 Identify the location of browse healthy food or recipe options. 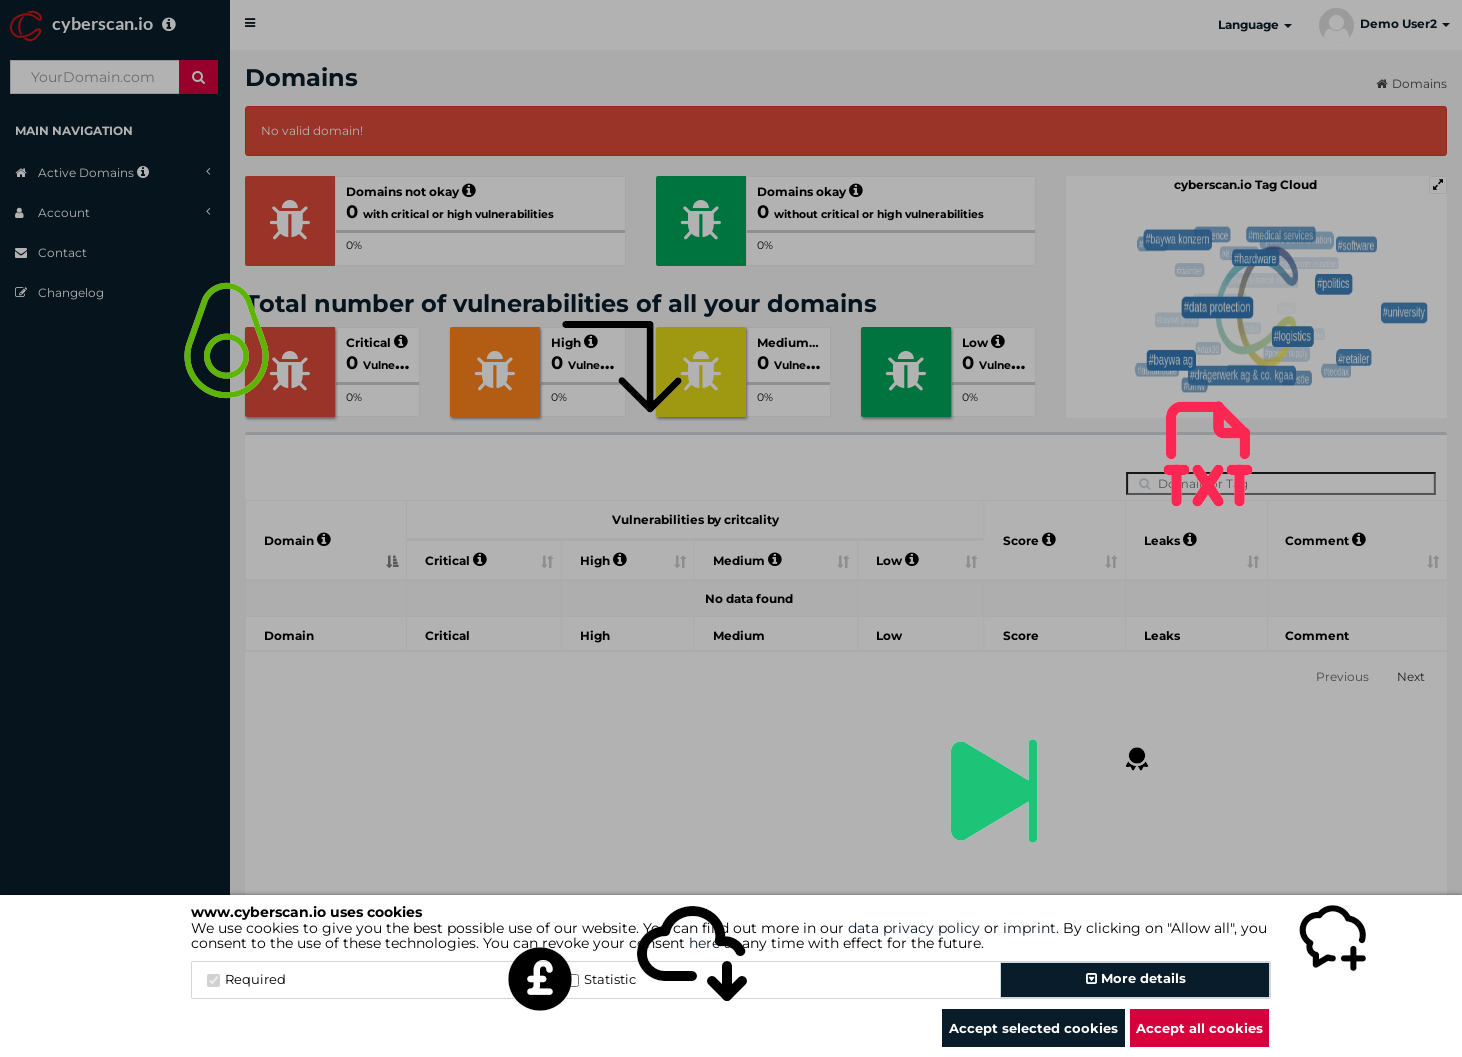
(226, 340).